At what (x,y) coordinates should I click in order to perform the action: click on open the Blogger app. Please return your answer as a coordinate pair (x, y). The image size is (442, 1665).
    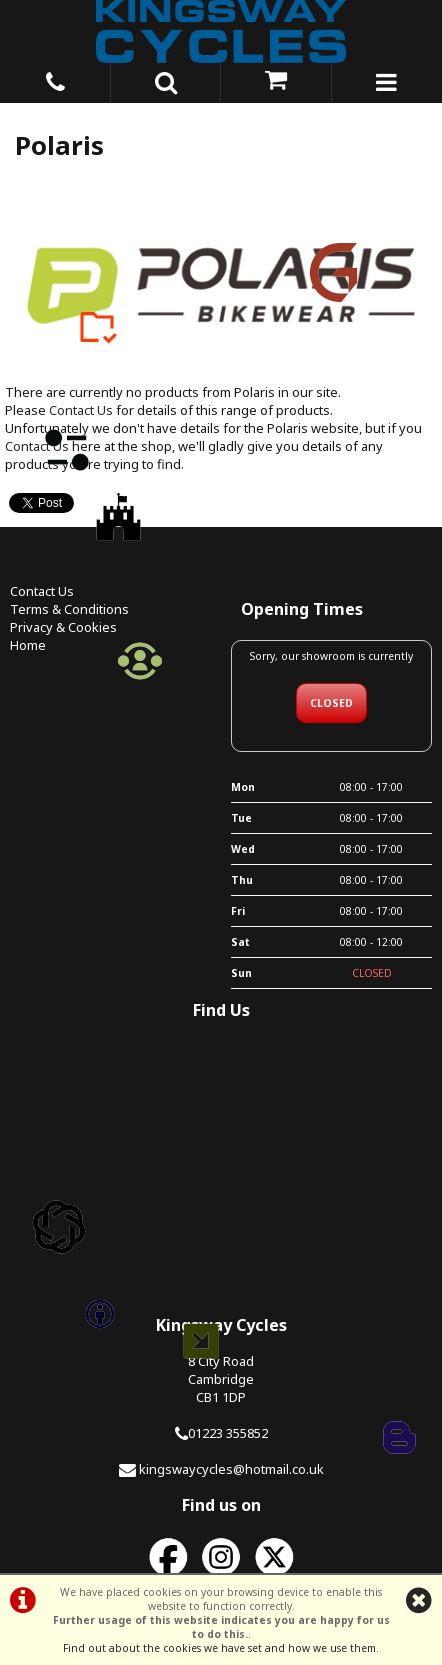
    Looking at the image, I should click on (399, 1437).